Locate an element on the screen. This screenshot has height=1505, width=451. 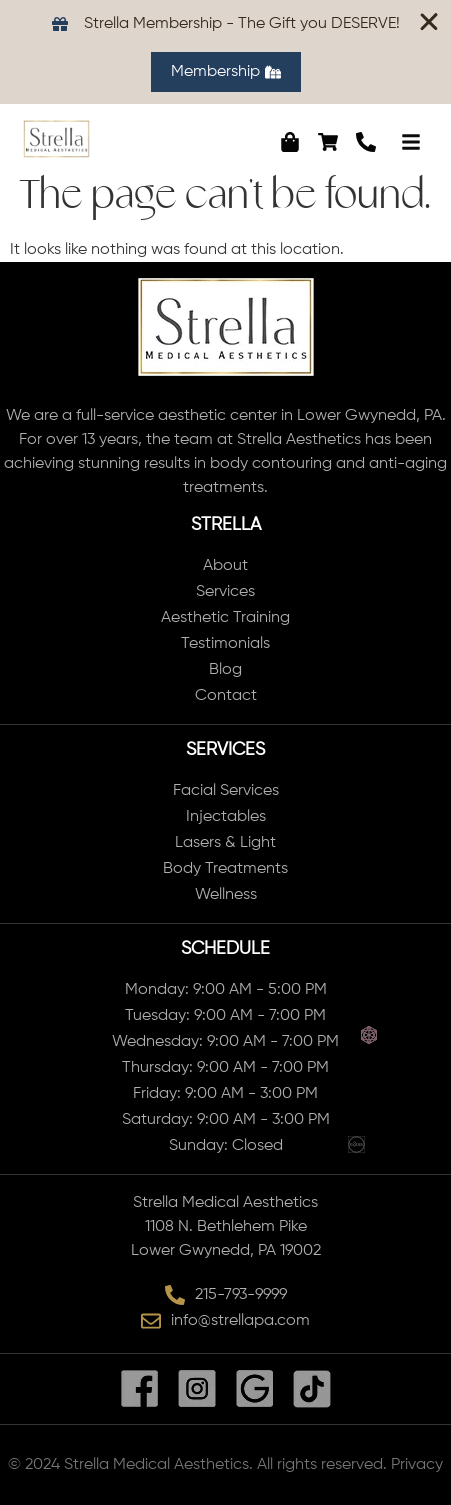
OpenJS Foundation logo is located at coordinates (369, 1035).